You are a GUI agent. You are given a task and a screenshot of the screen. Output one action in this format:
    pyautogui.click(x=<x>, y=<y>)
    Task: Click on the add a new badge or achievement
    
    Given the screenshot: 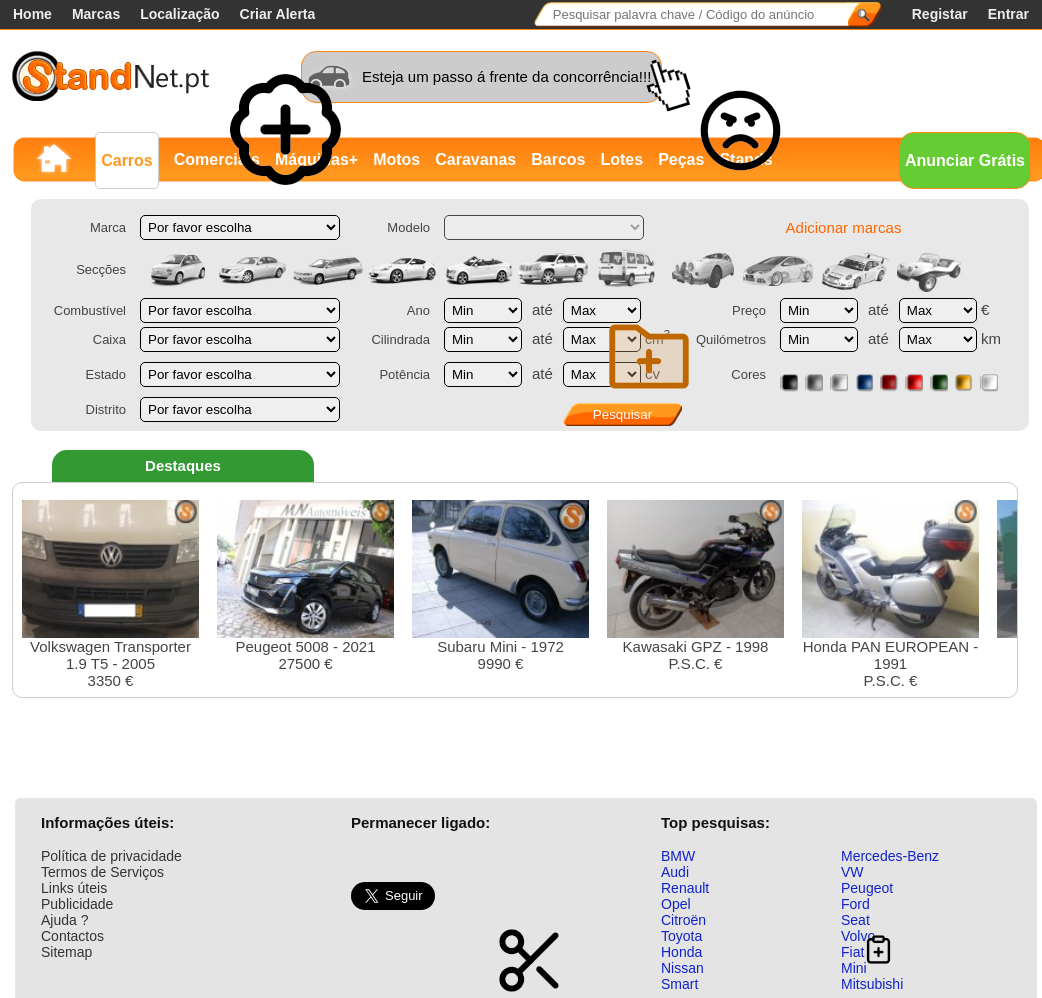 What is the action you would take?
    pyautogui.click(x=285, y=129)
    